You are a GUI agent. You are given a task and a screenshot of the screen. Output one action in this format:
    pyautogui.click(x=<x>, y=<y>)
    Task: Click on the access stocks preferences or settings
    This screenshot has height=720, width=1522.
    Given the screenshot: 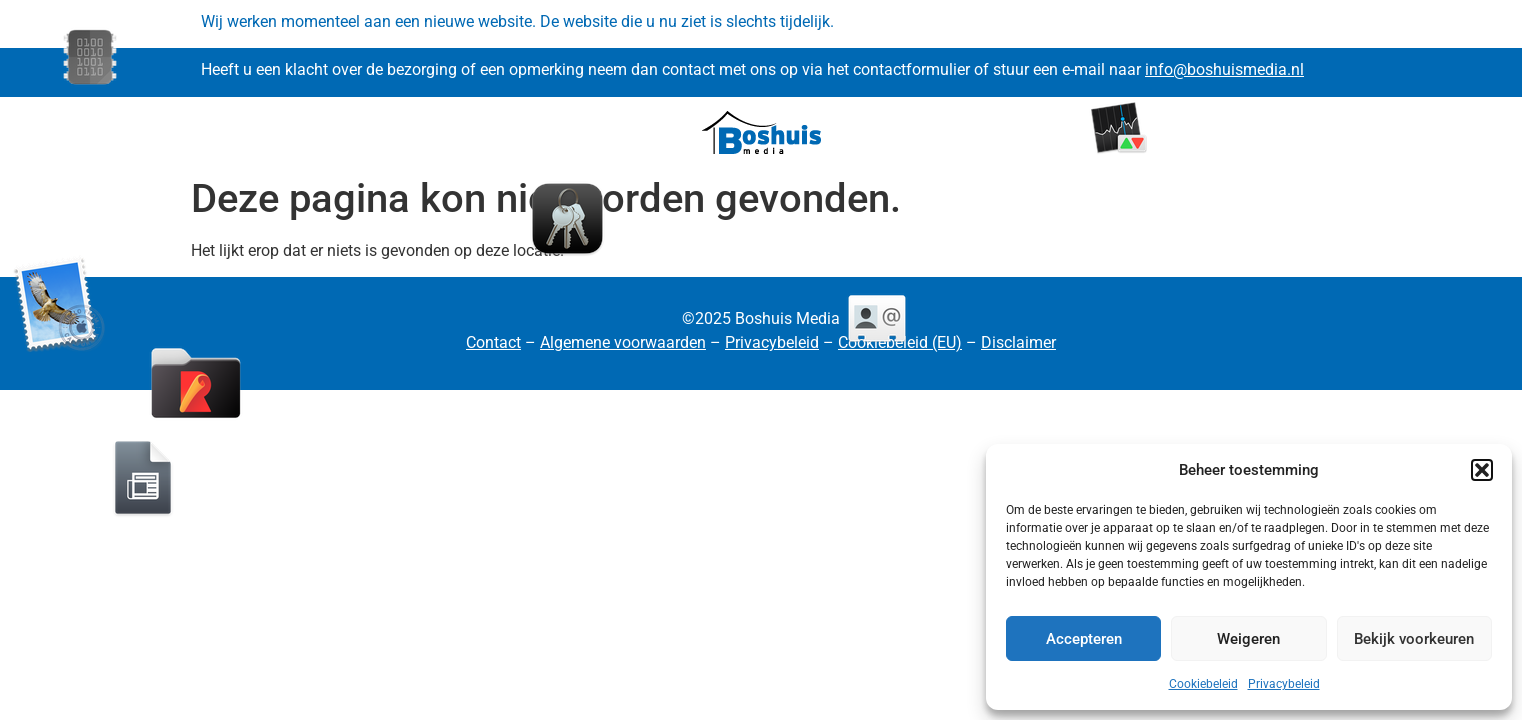 What is the action you would take?
    pyautogui.click(x=1118, y=127)
    